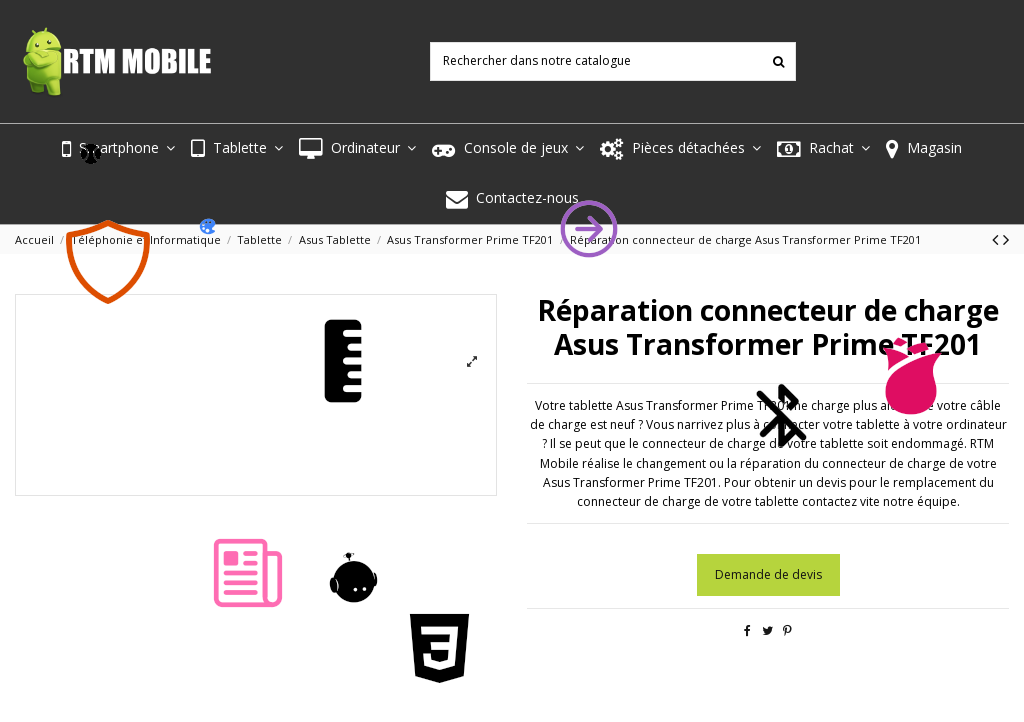  What do you see at coordinates (353, 577) in the screenshot?
I see `ionitron mascot logo for ionic framework` at bounding box center [353, 577].